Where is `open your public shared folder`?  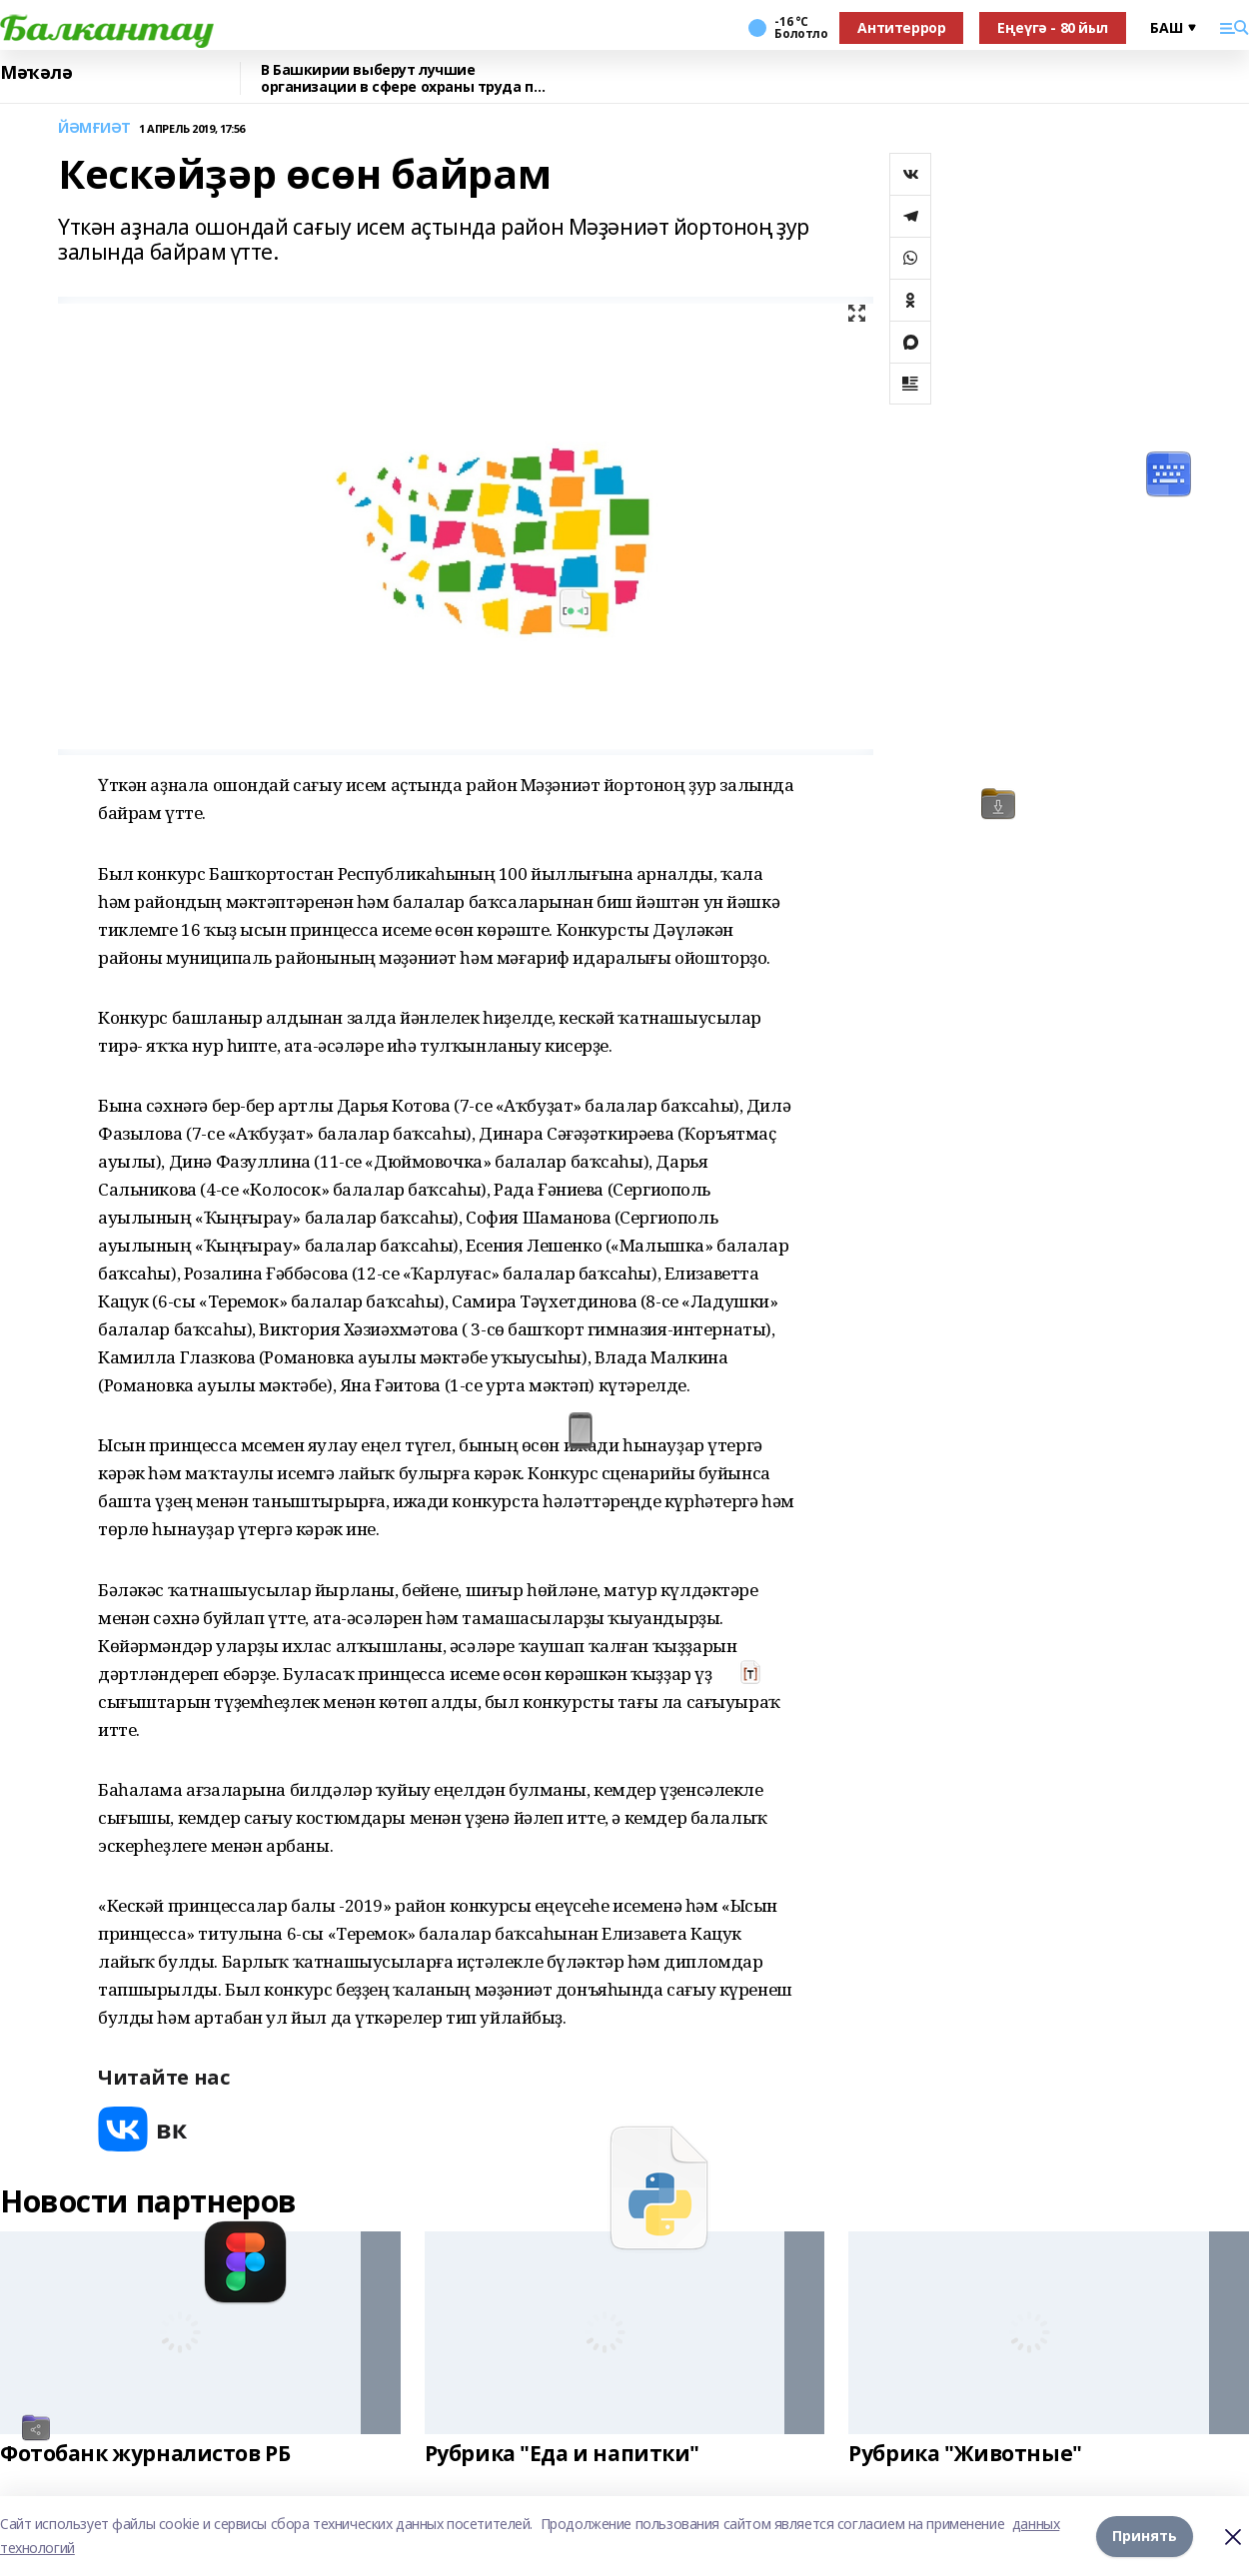 open your public shared folder is located at coordinates (36, 2427).